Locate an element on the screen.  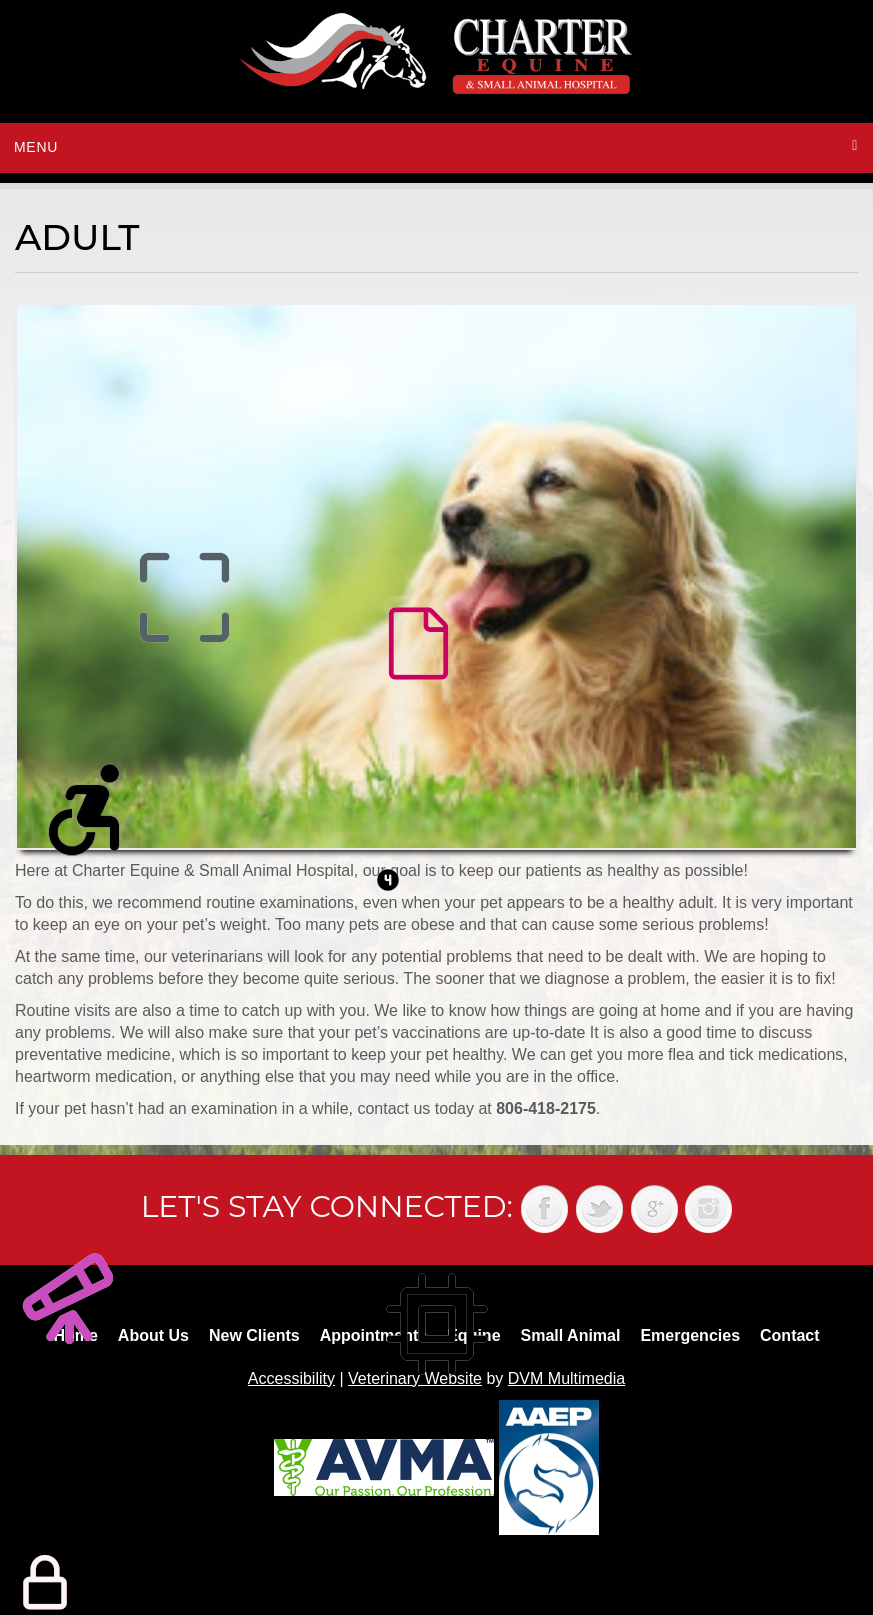
view system hardware information is located at coordinates (437, 1324).